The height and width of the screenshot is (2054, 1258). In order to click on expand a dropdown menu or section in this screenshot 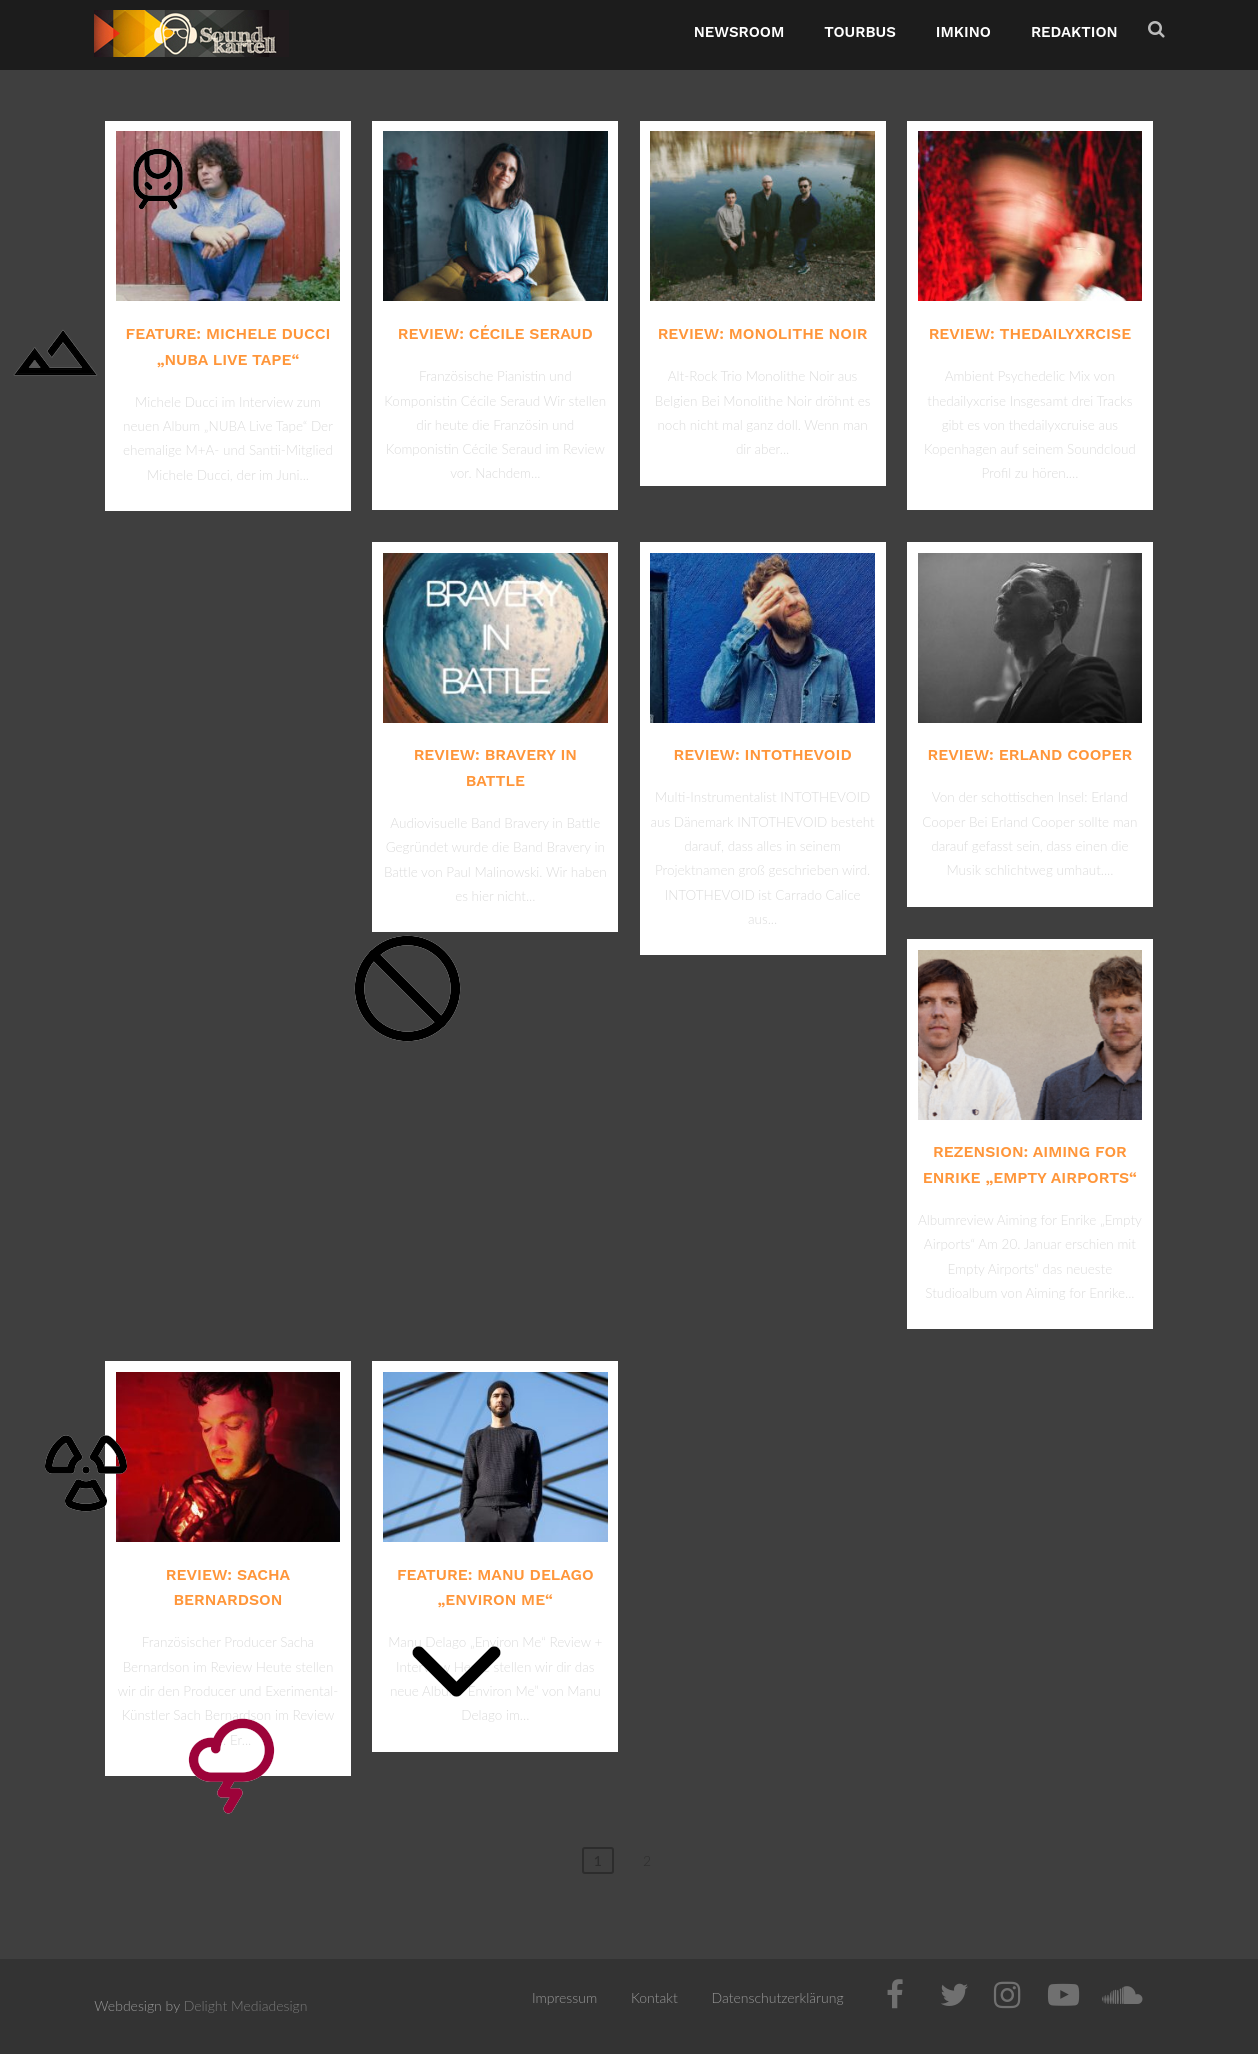, I will do `click(456, 1671)`.